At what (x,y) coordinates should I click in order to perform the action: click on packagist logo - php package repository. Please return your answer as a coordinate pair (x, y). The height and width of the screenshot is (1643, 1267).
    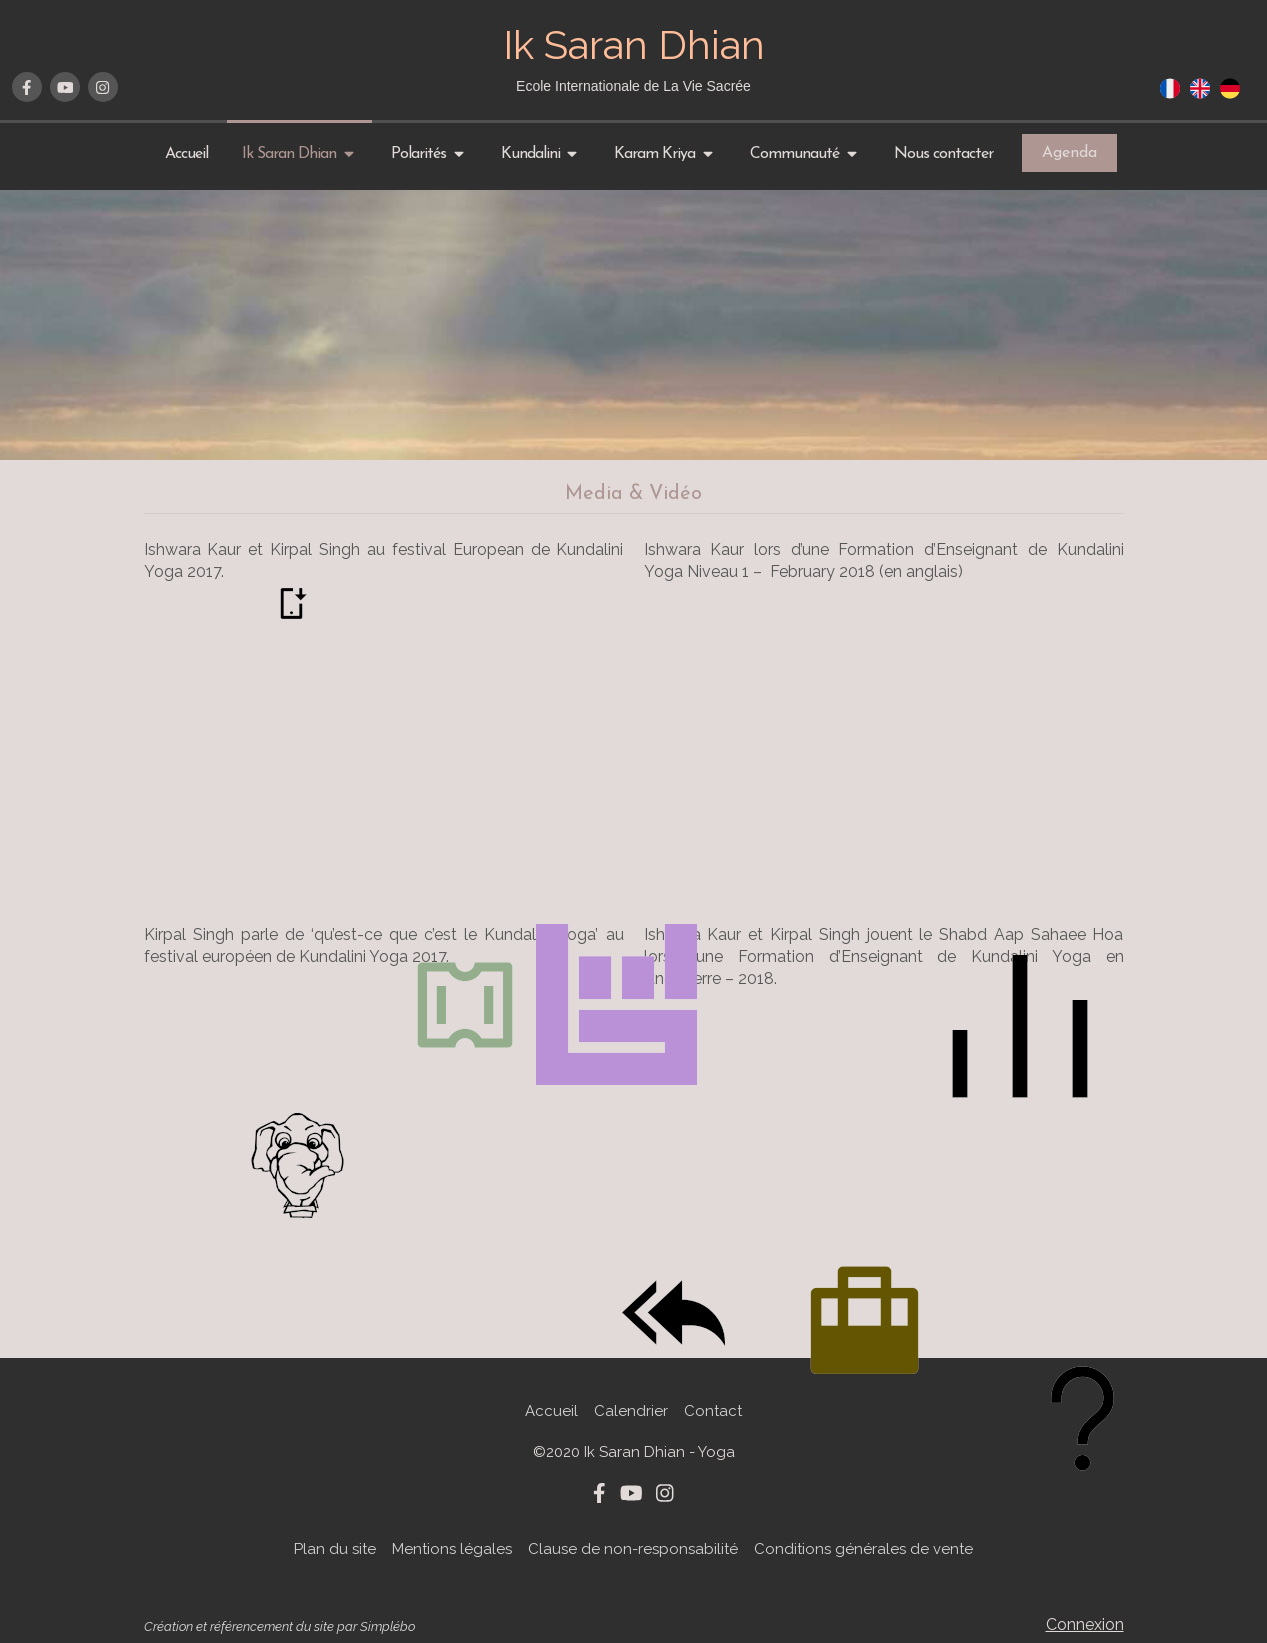
    Looking at the image, I should click on (297, 1165).